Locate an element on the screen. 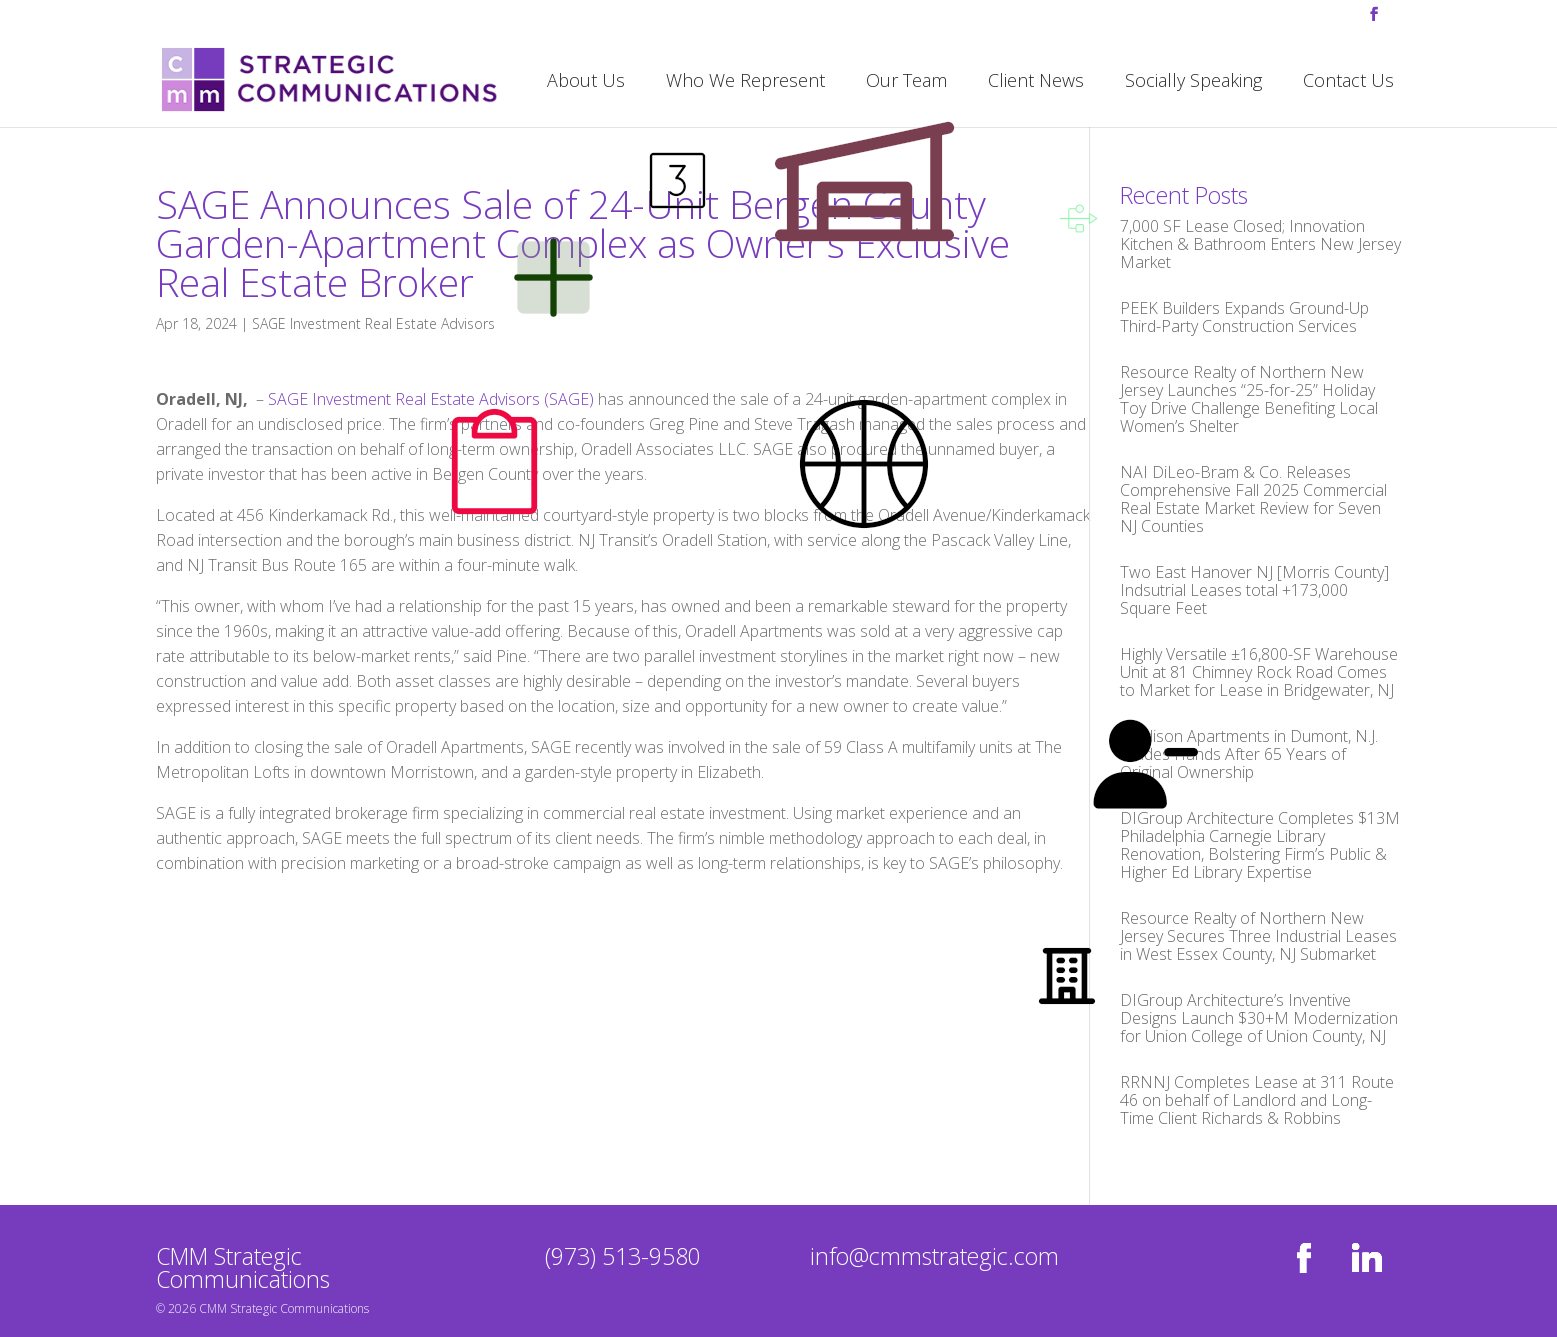 The width and height of the screenshot is (1557, 1337). remove a user or contact is located at coordinates (1141, 763).